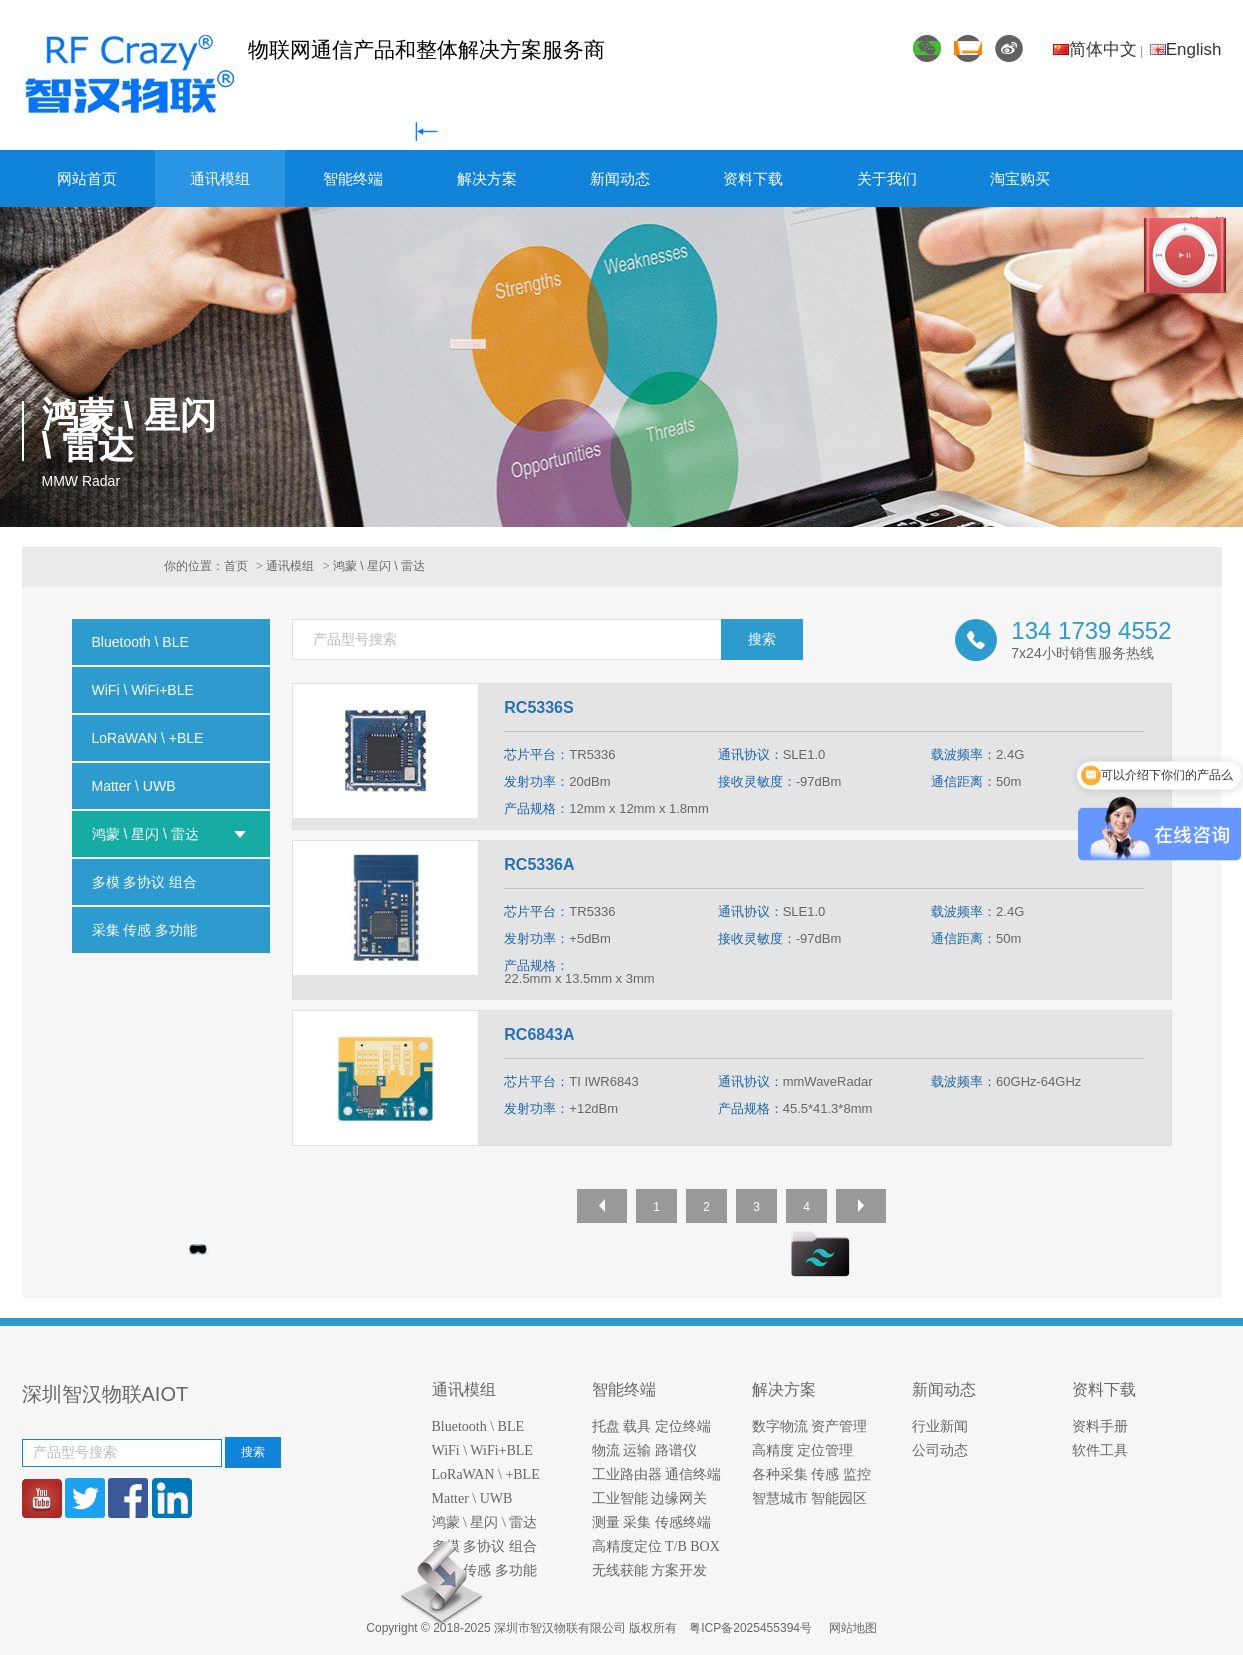  I want to click on folder containing tailwind css files, so click(820, 1255).